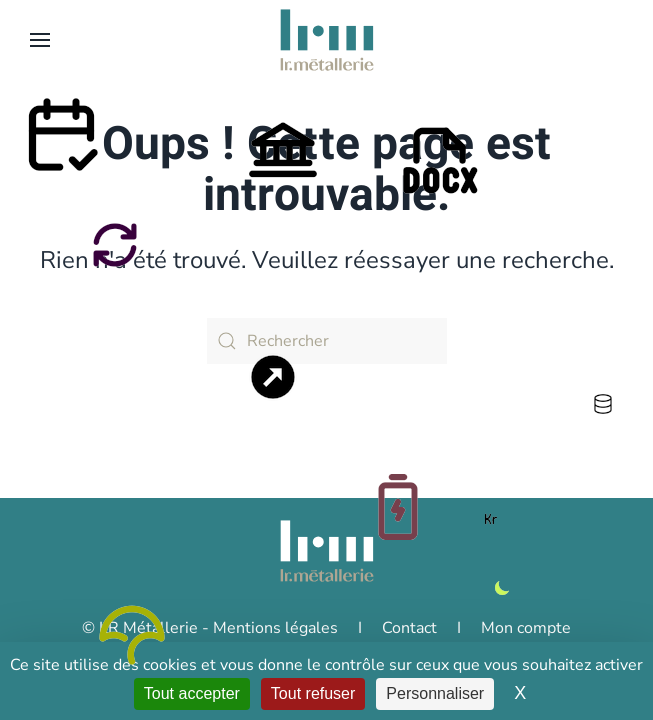  Describe the element at coordinates (115, 245) in the screenshot. I see `refresh the current page or content` at that location.